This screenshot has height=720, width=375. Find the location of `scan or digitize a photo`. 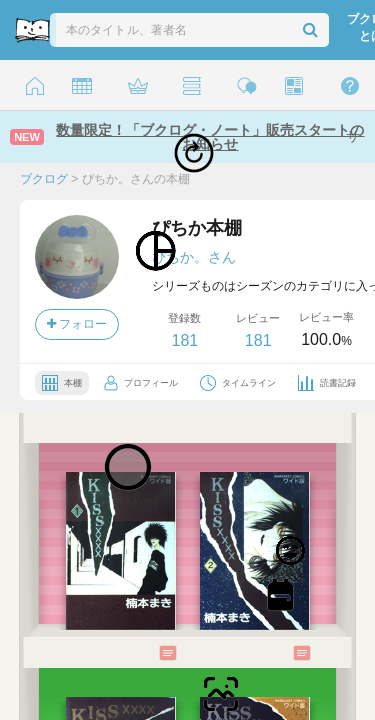

scan or digitize a photo is located at coordinates (221, 694).